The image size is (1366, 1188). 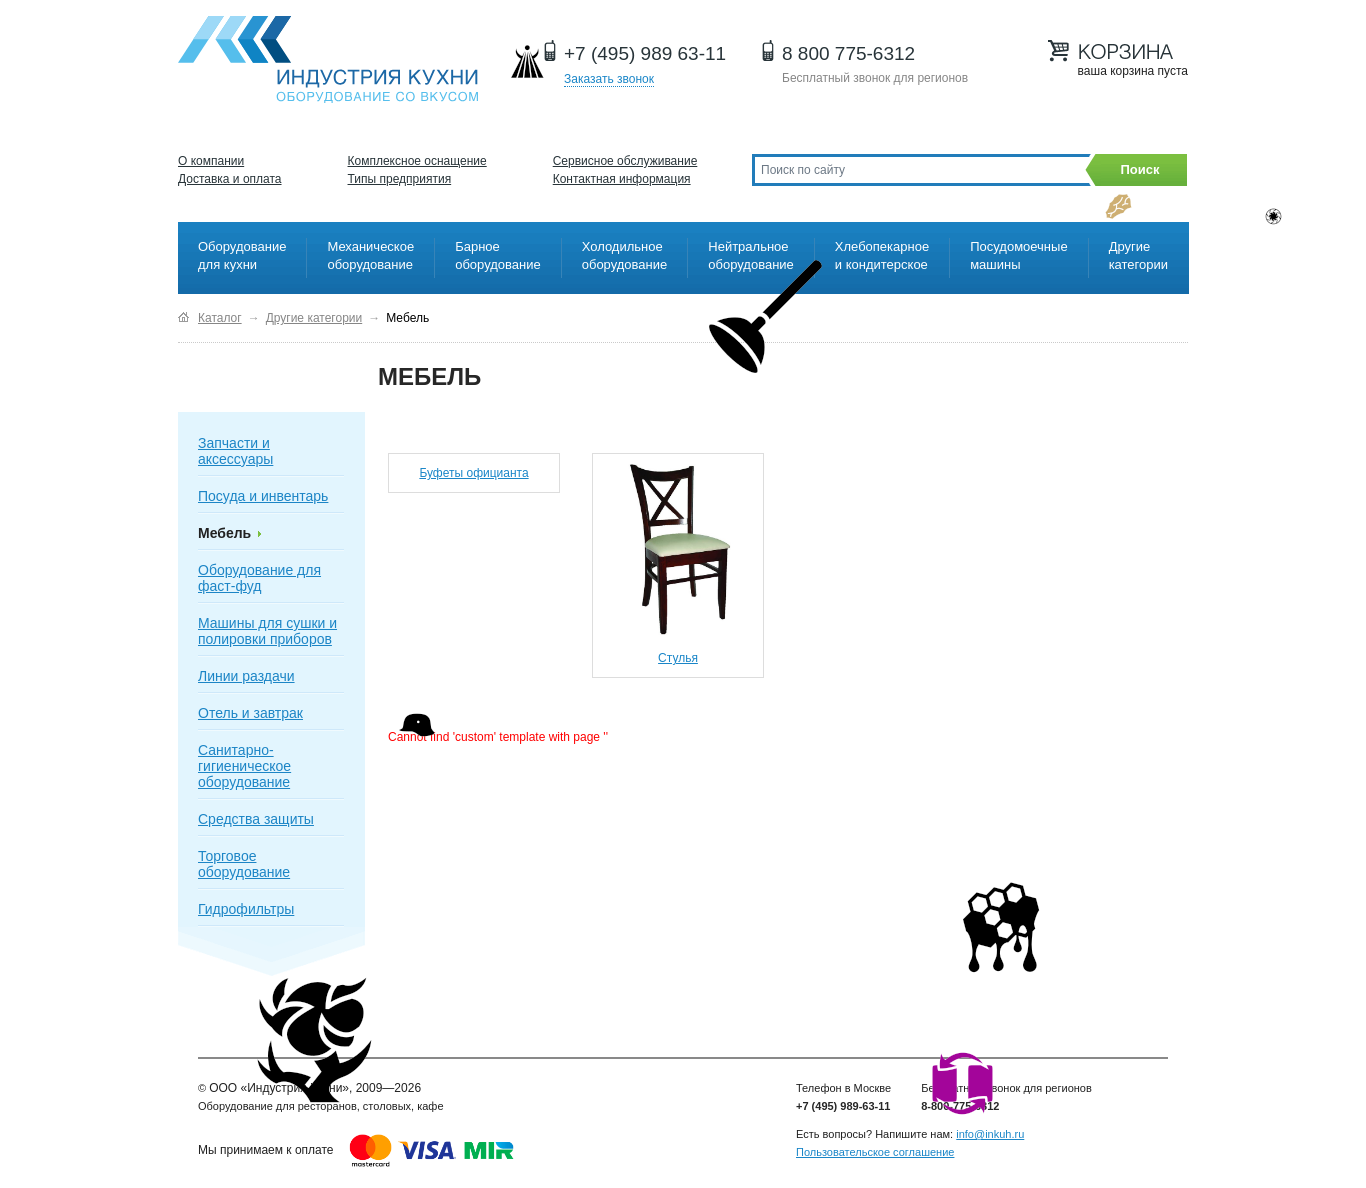 What do you see at coordinates (417, 725) in the screenshot?
I see `select military or soldier character class` at bounding box center [417, 725].